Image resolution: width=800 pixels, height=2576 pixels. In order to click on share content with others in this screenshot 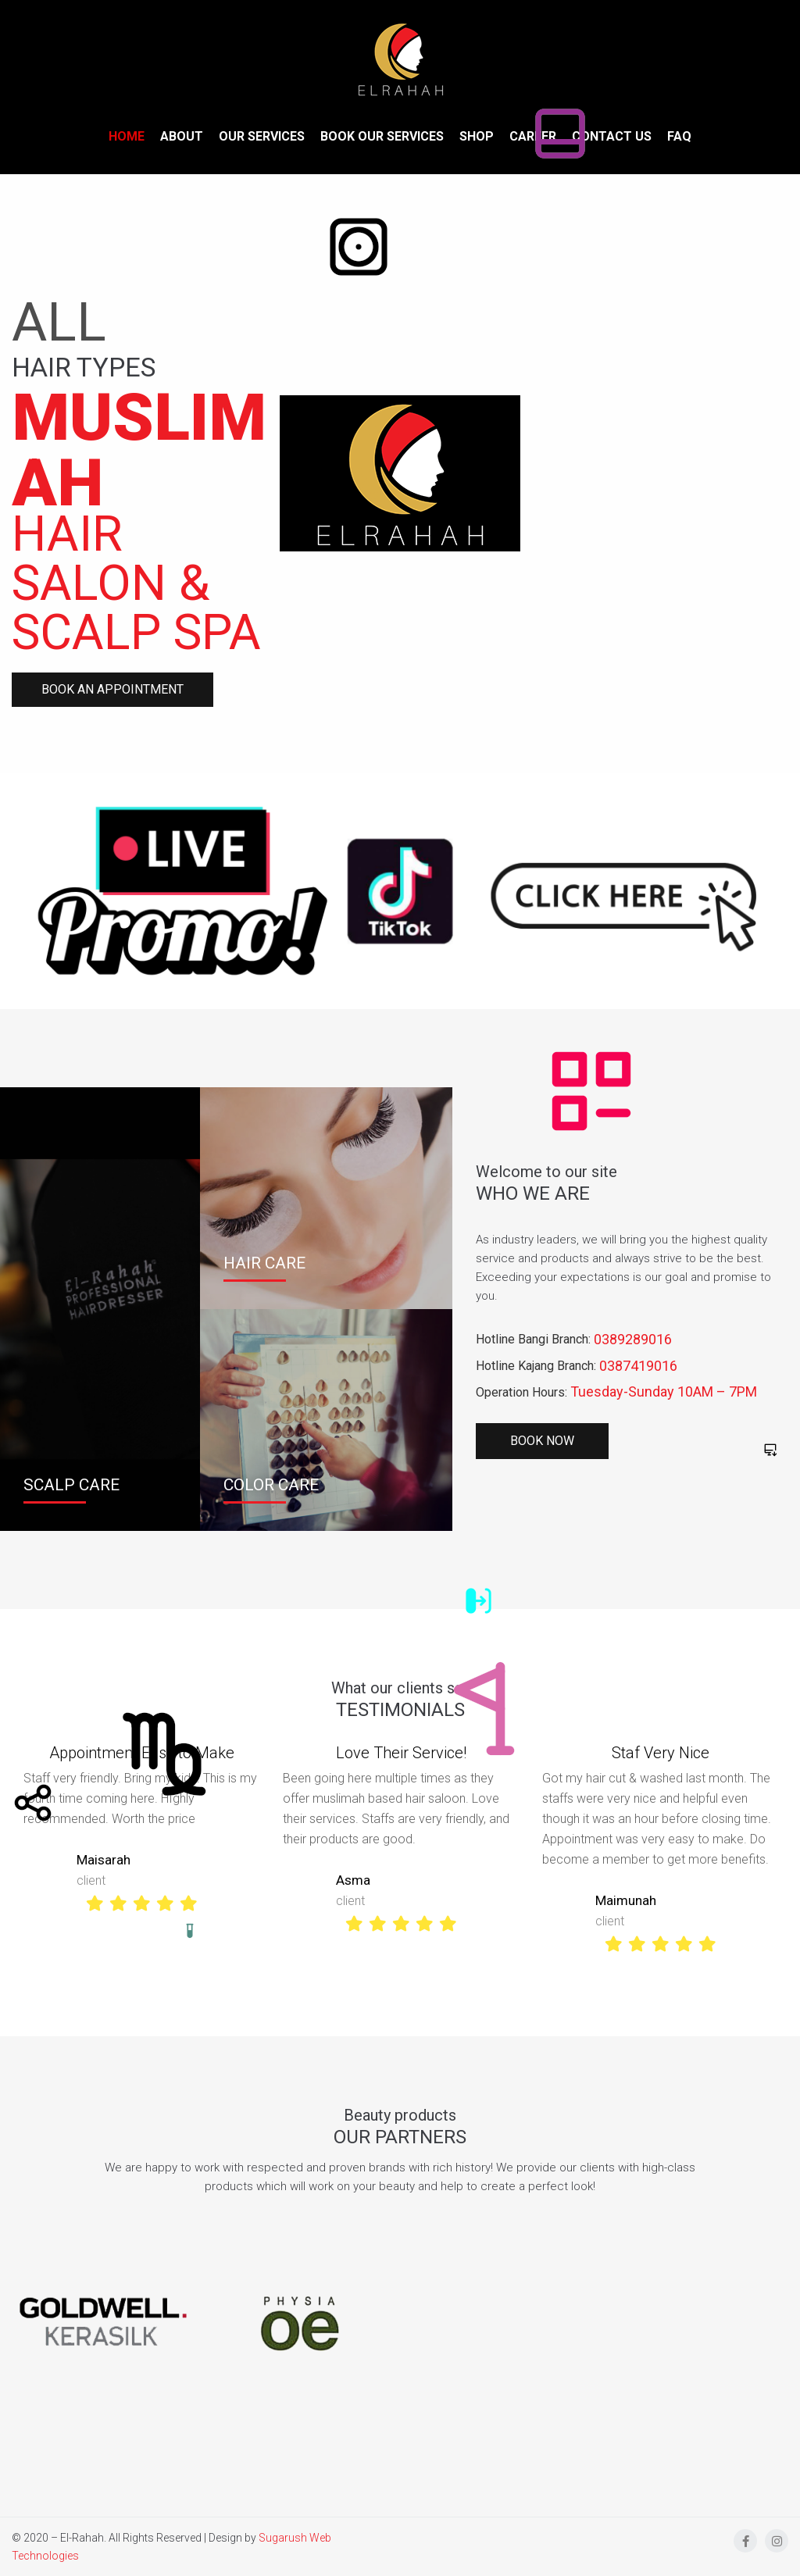, I will do `click(33, 1803)`.